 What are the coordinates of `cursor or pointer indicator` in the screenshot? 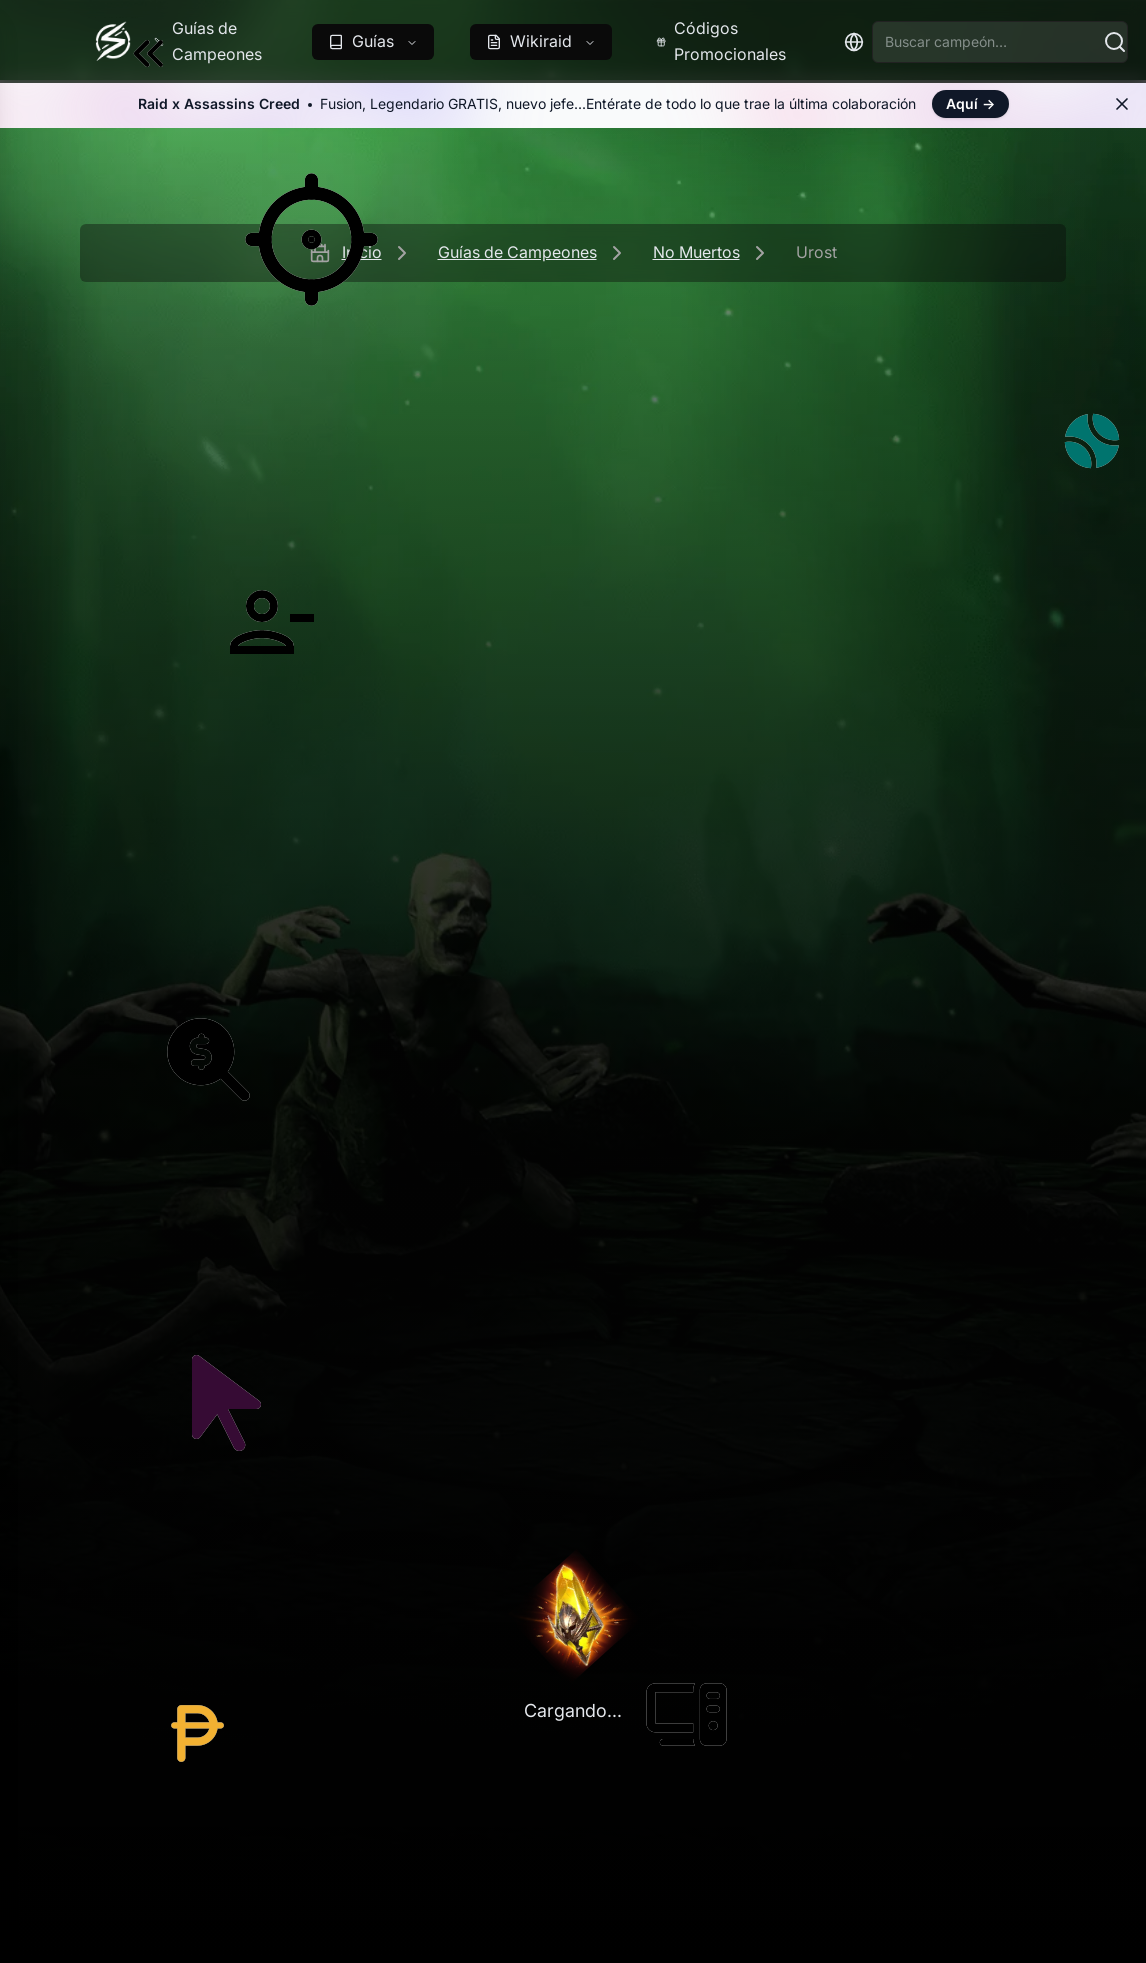 It's located at (222, 1403).